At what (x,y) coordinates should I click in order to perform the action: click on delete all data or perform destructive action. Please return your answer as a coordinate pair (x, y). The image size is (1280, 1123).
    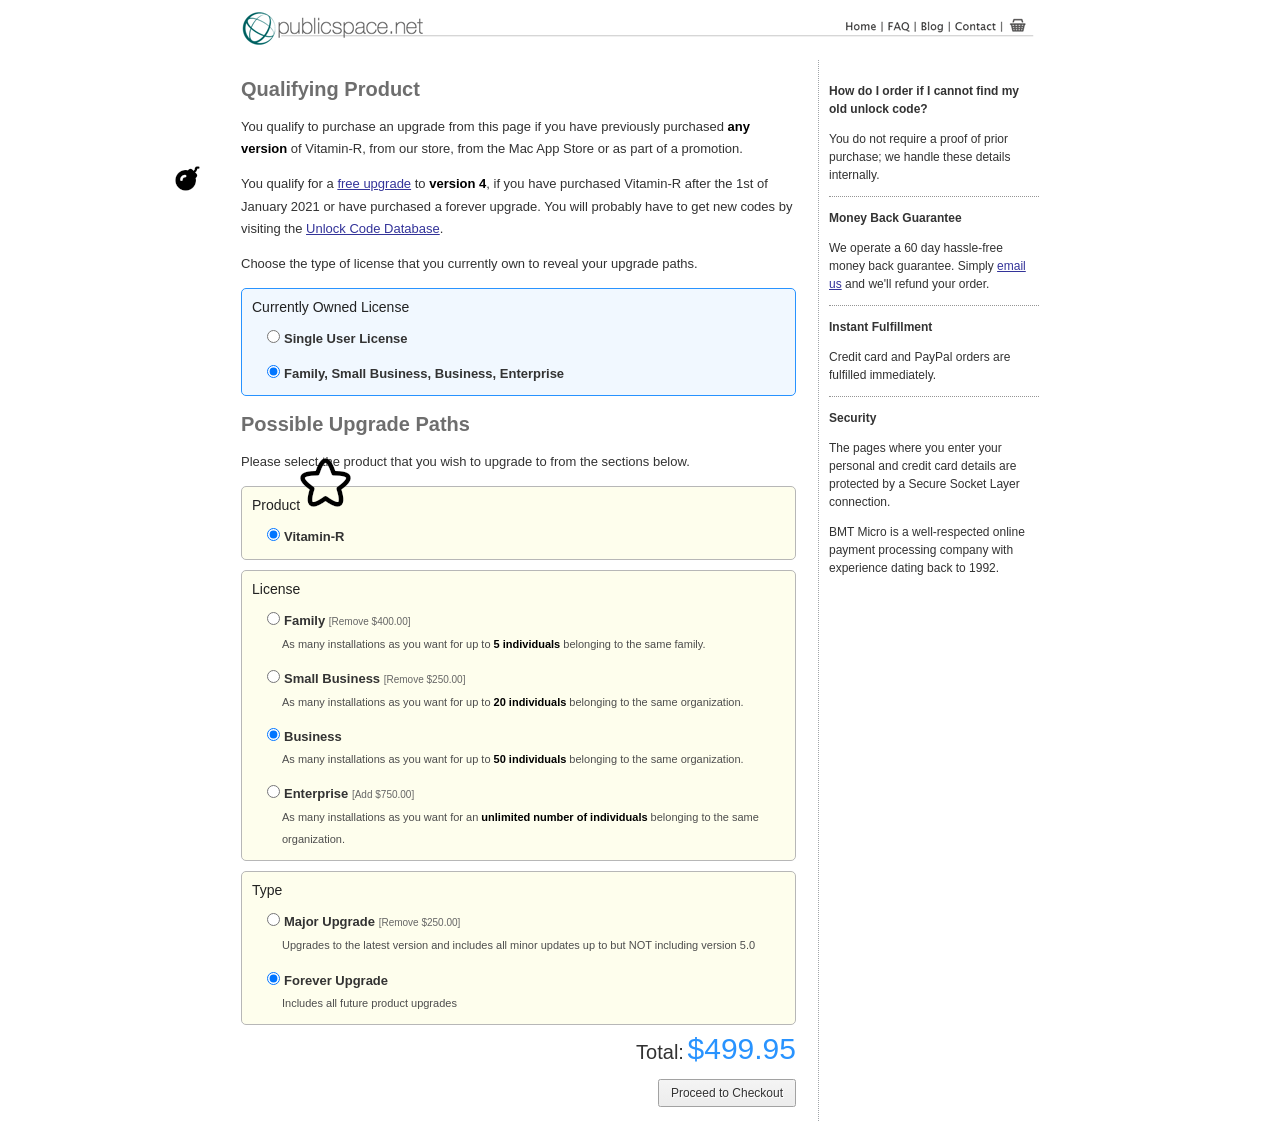
    Looking at the image, I should click on (187, 178).